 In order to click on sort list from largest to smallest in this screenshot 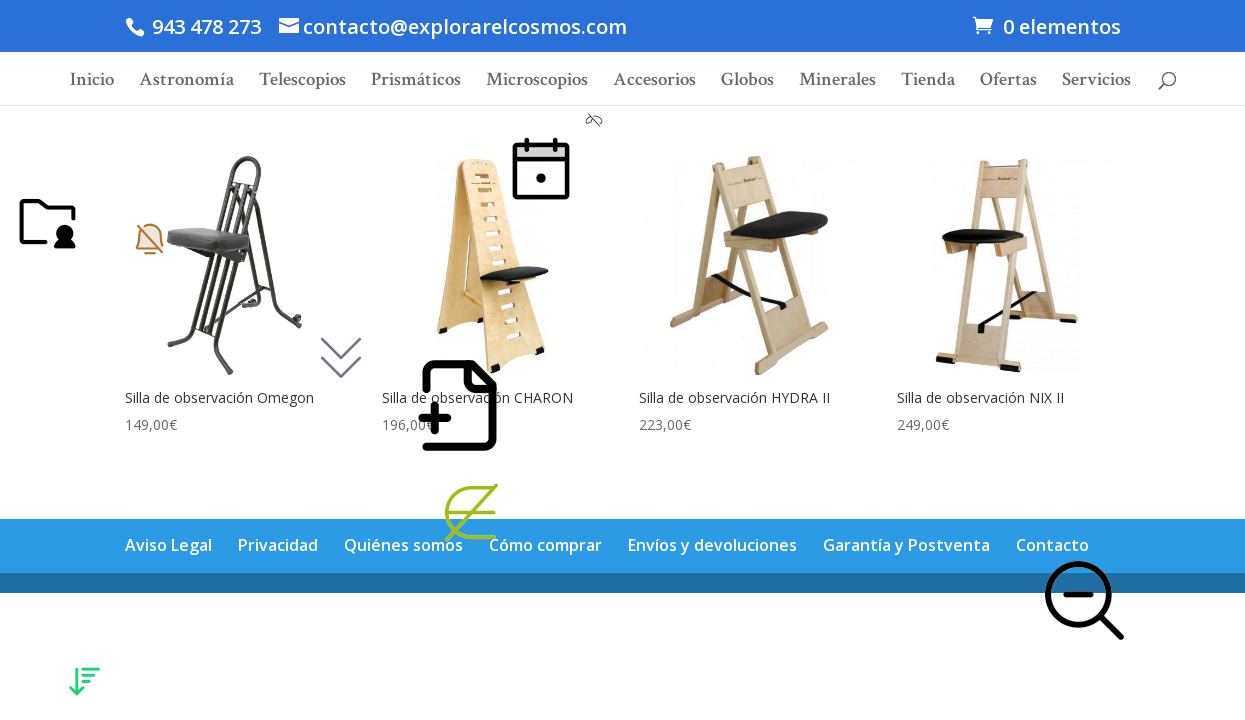, I will do `click(84, 681)`.